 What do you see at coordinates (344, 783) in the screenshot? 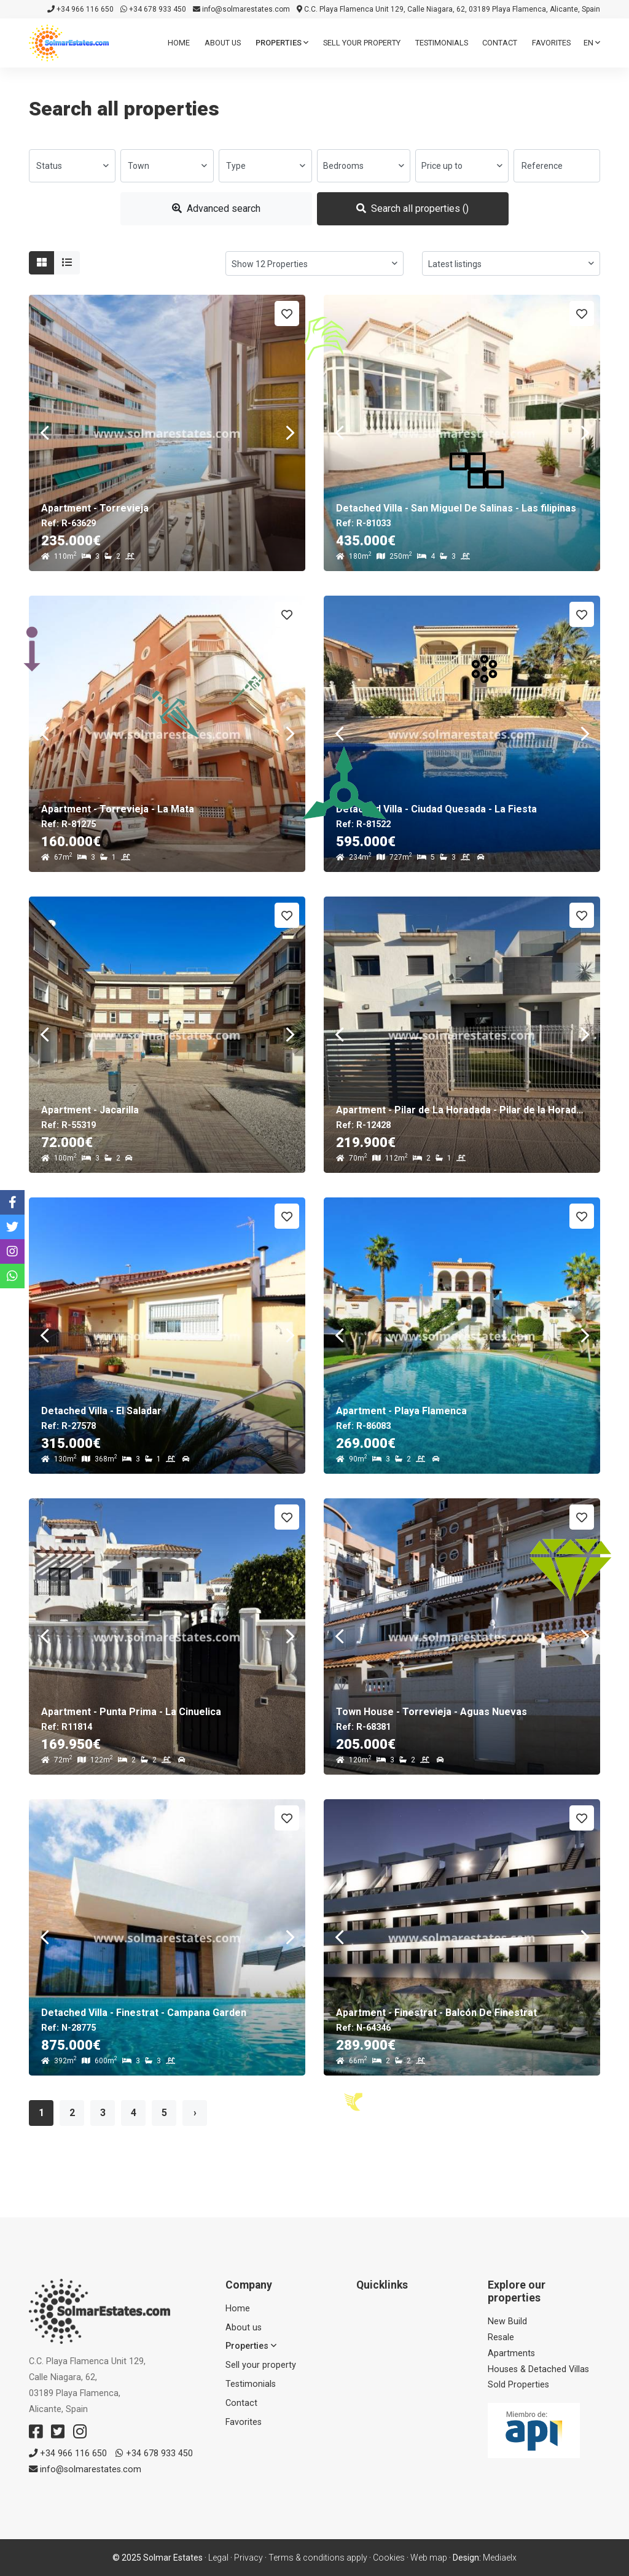
I see `throwing weapon icon in a game inventory` at bounding box center [344, 783].